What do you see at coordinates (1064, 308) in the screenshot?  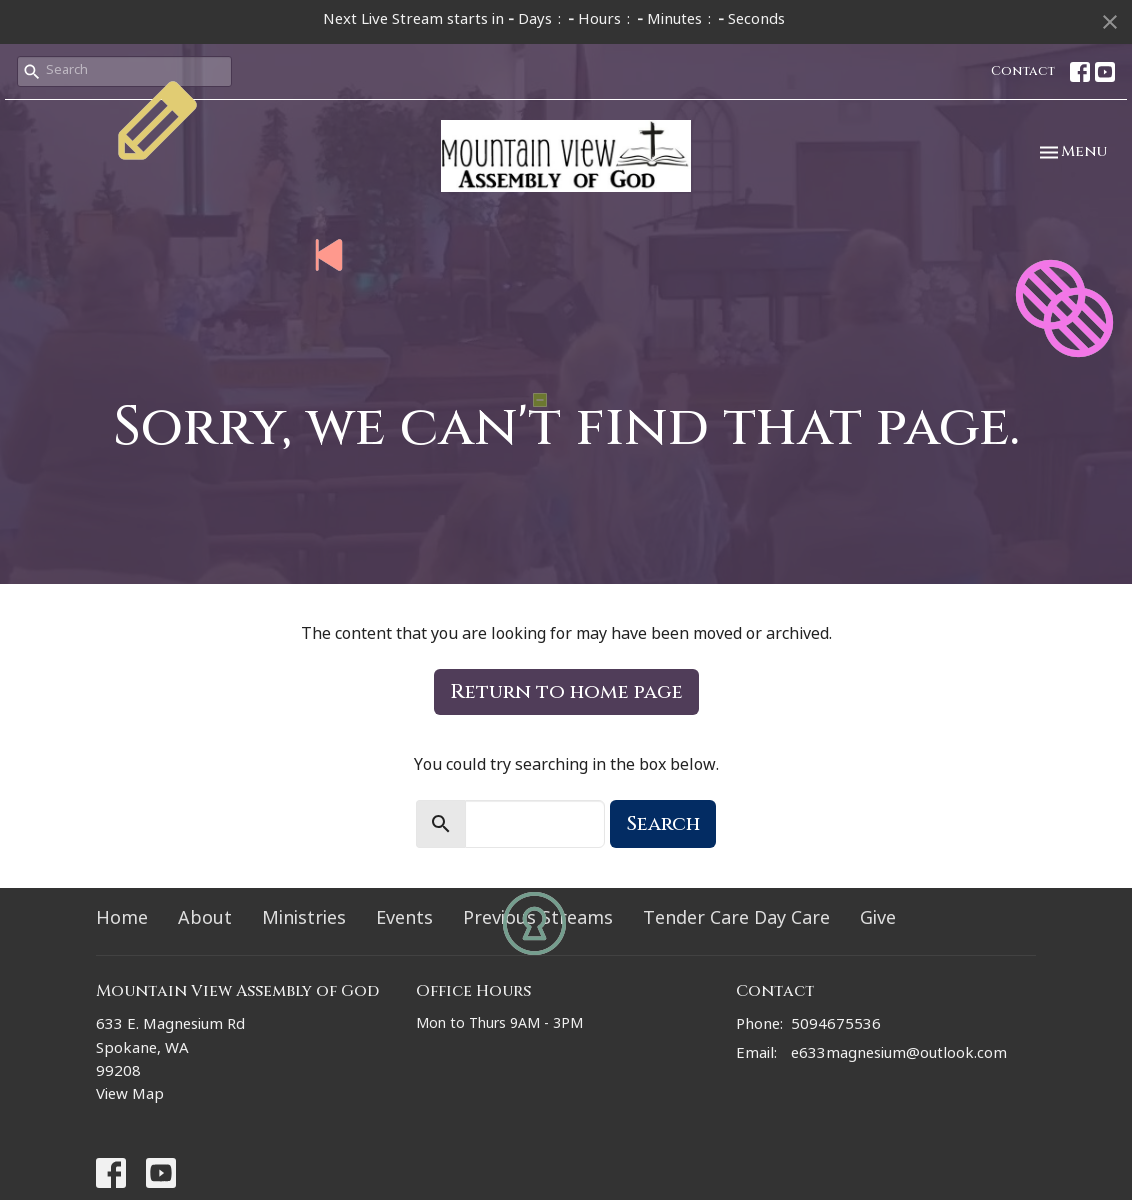 I see `merge or combine selected elements` at bounding box center [1064, 308].